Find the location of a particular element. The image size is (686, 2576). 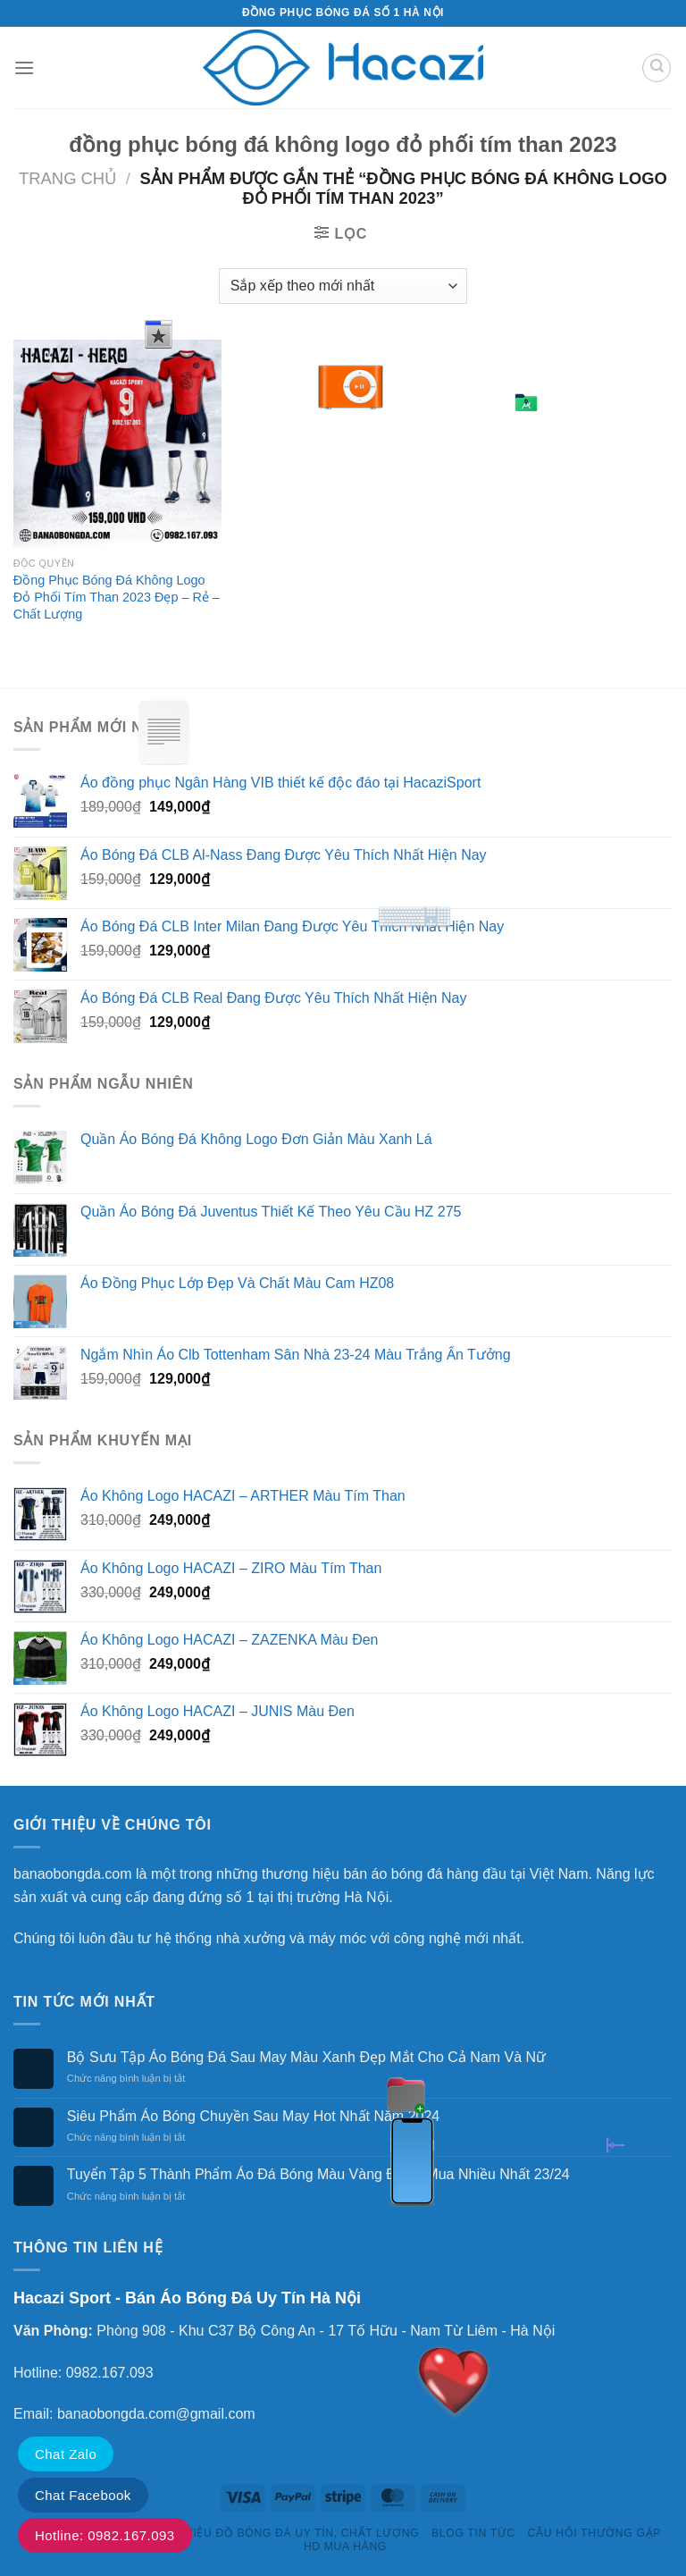

create a new folder is located at coordinates (406, 2094).